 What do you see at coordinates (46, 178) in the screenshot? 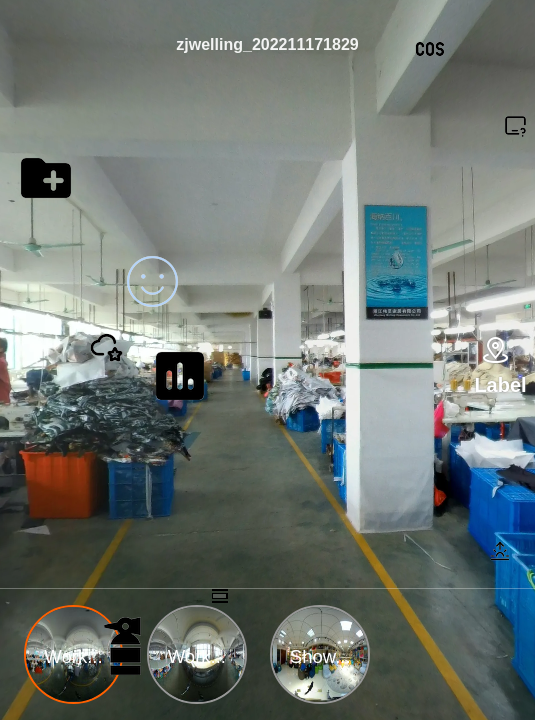
I see `create a new folder` at bounding box center [46, 178].